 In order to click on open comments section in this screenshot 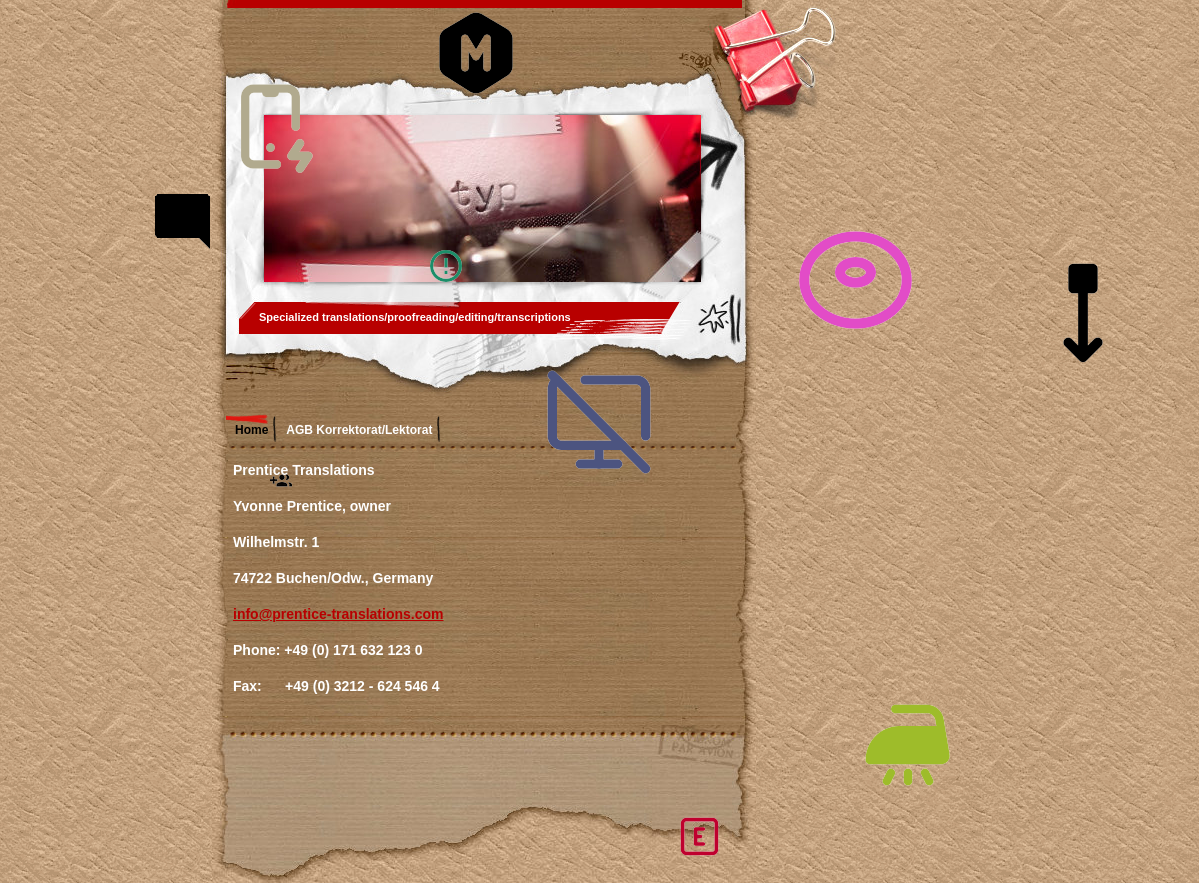, I will do `click(182, 221)`.